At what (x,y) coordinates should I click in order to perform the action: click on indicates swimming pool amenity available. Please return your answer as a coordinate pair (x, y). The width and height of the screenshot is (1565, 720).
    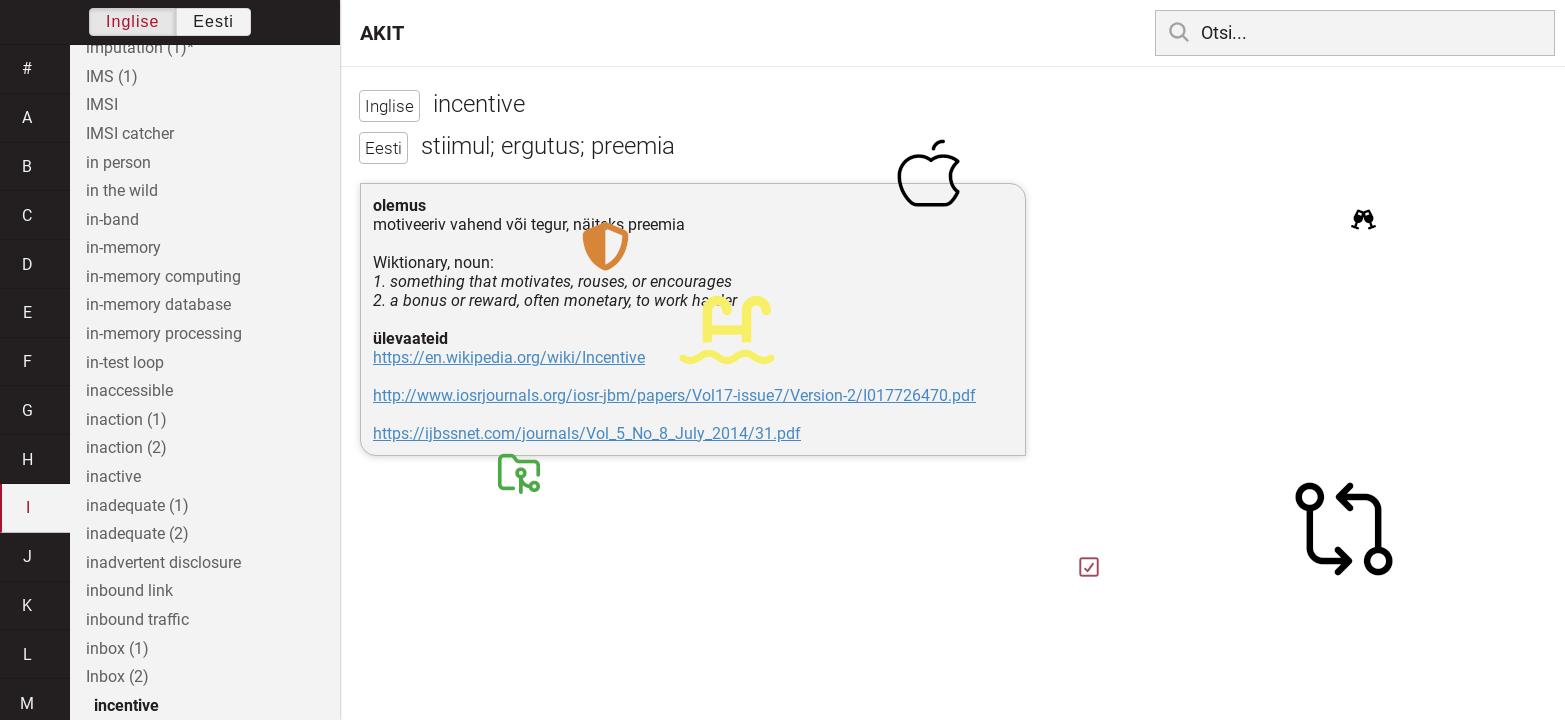
    Looking at the image, I should click on (727, 330).